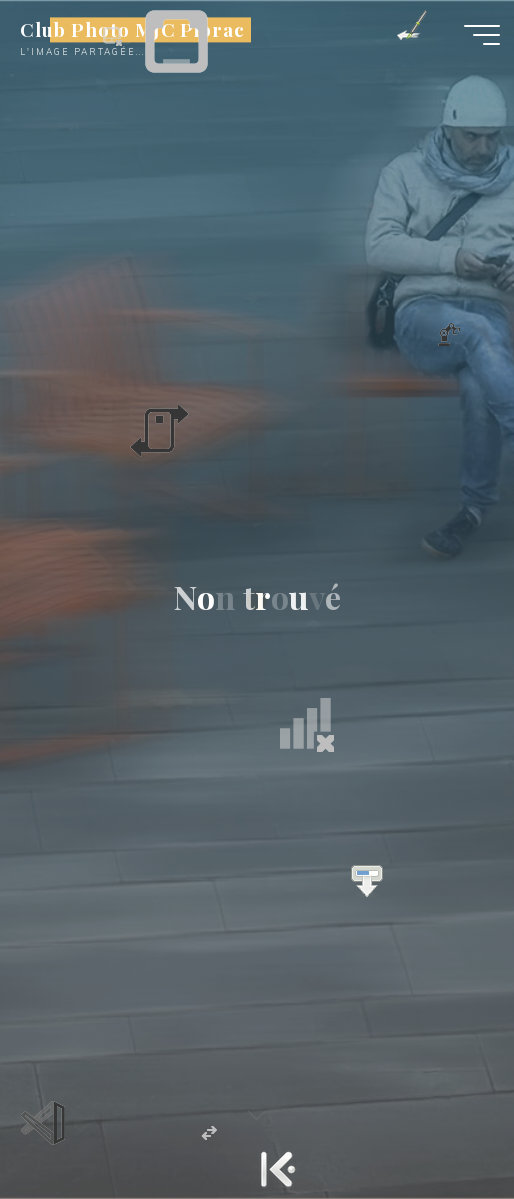  I want to click on open builder or automation tools, so click(448, 334).